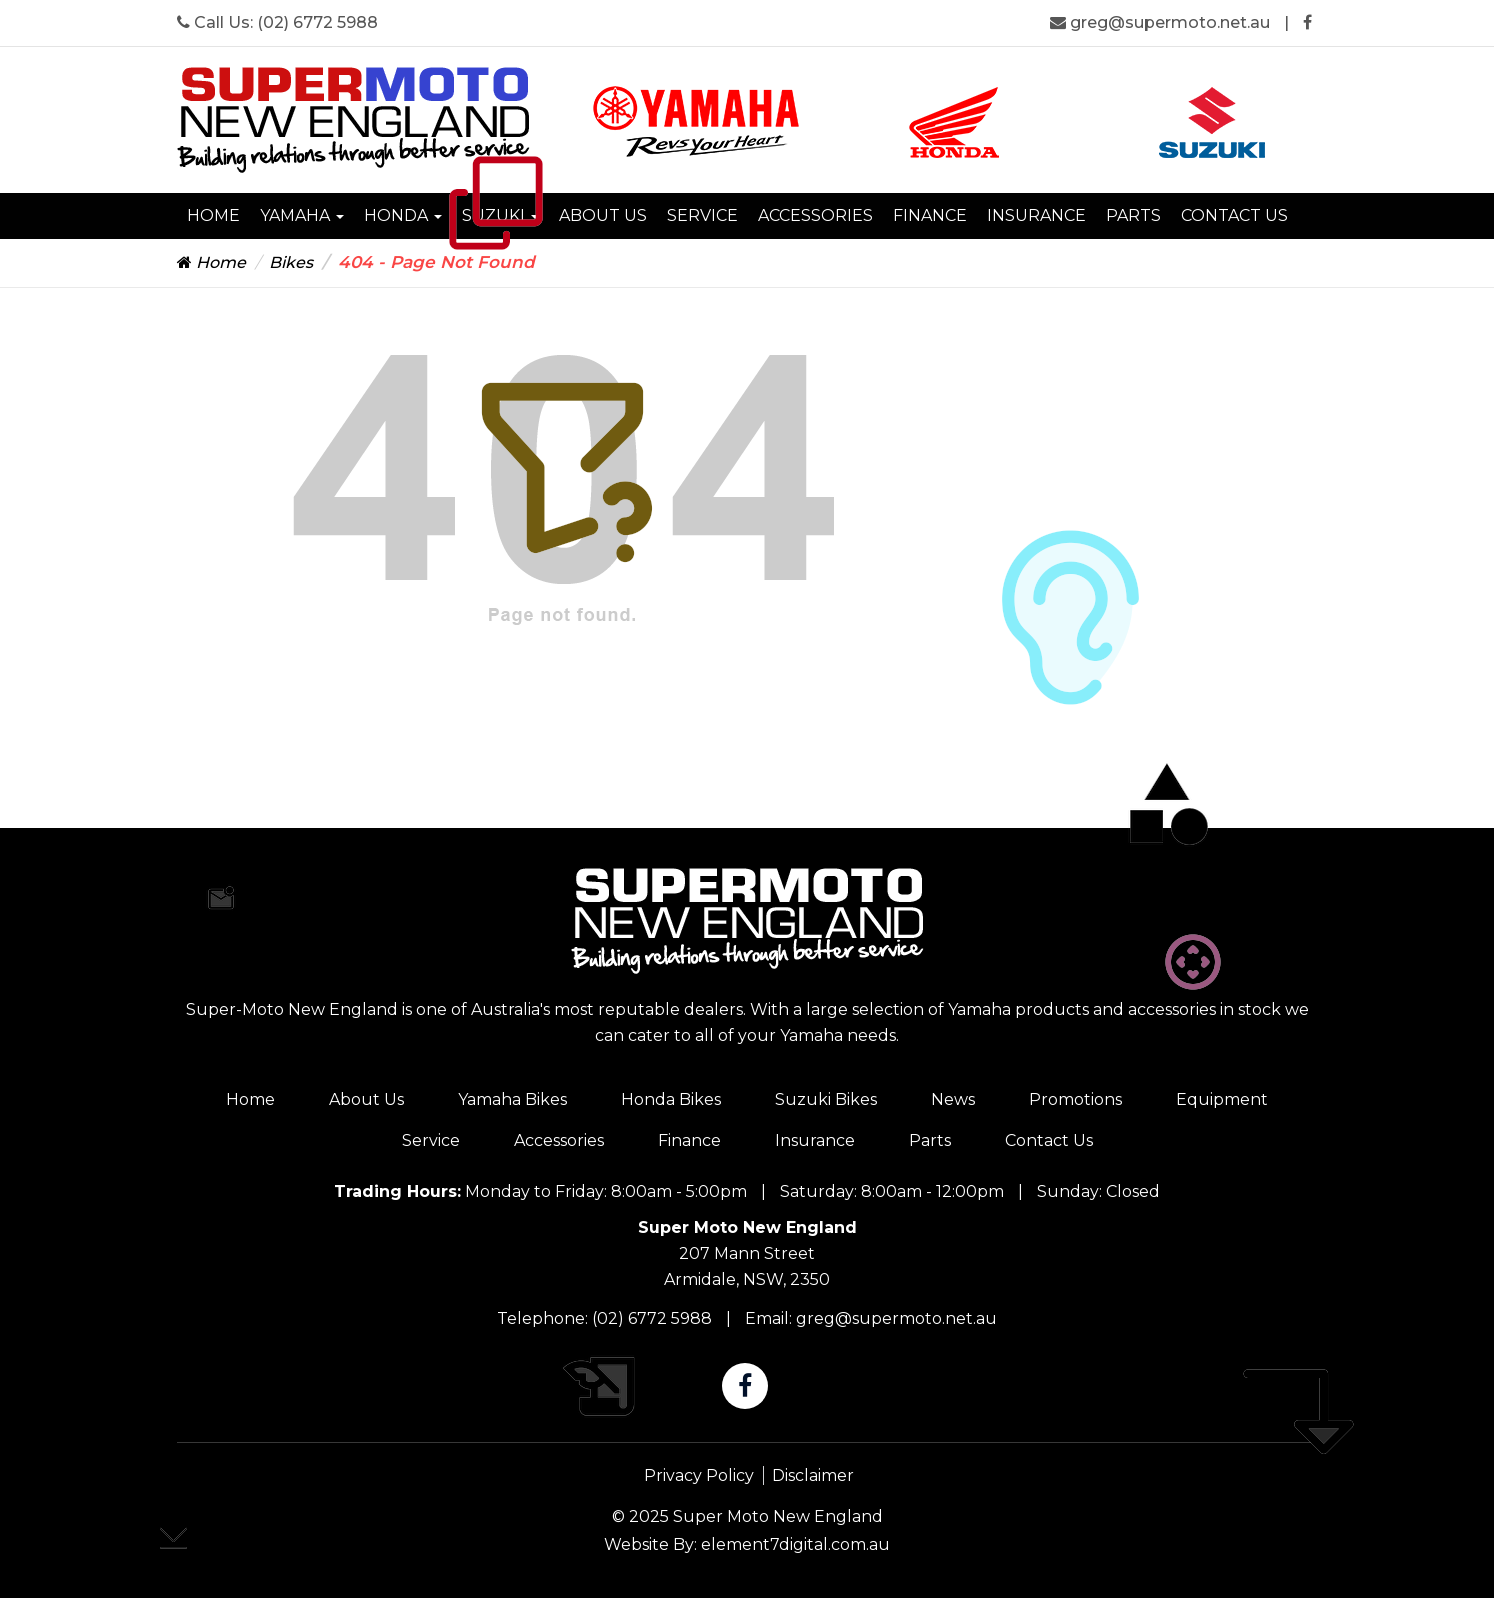 Image resolution: width=1494 pixels, height=1599 pixels. Describe the element at coordinates (562, 463) in the screenshot. I see `get help with filter options` at that location.